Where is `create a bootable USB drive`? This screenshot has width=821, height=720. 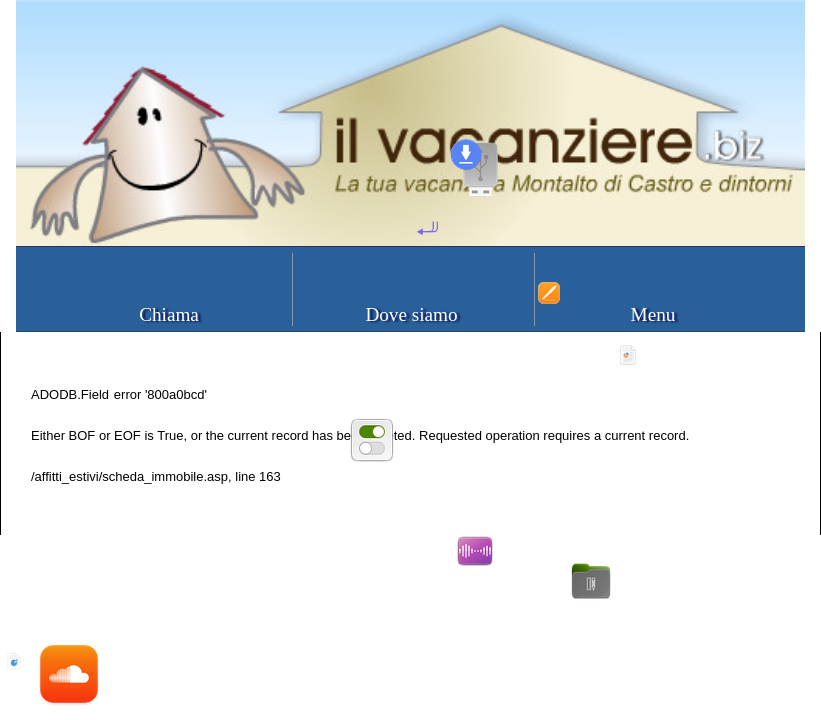 create a bootable USB drive is located at coordinates (480, 169).